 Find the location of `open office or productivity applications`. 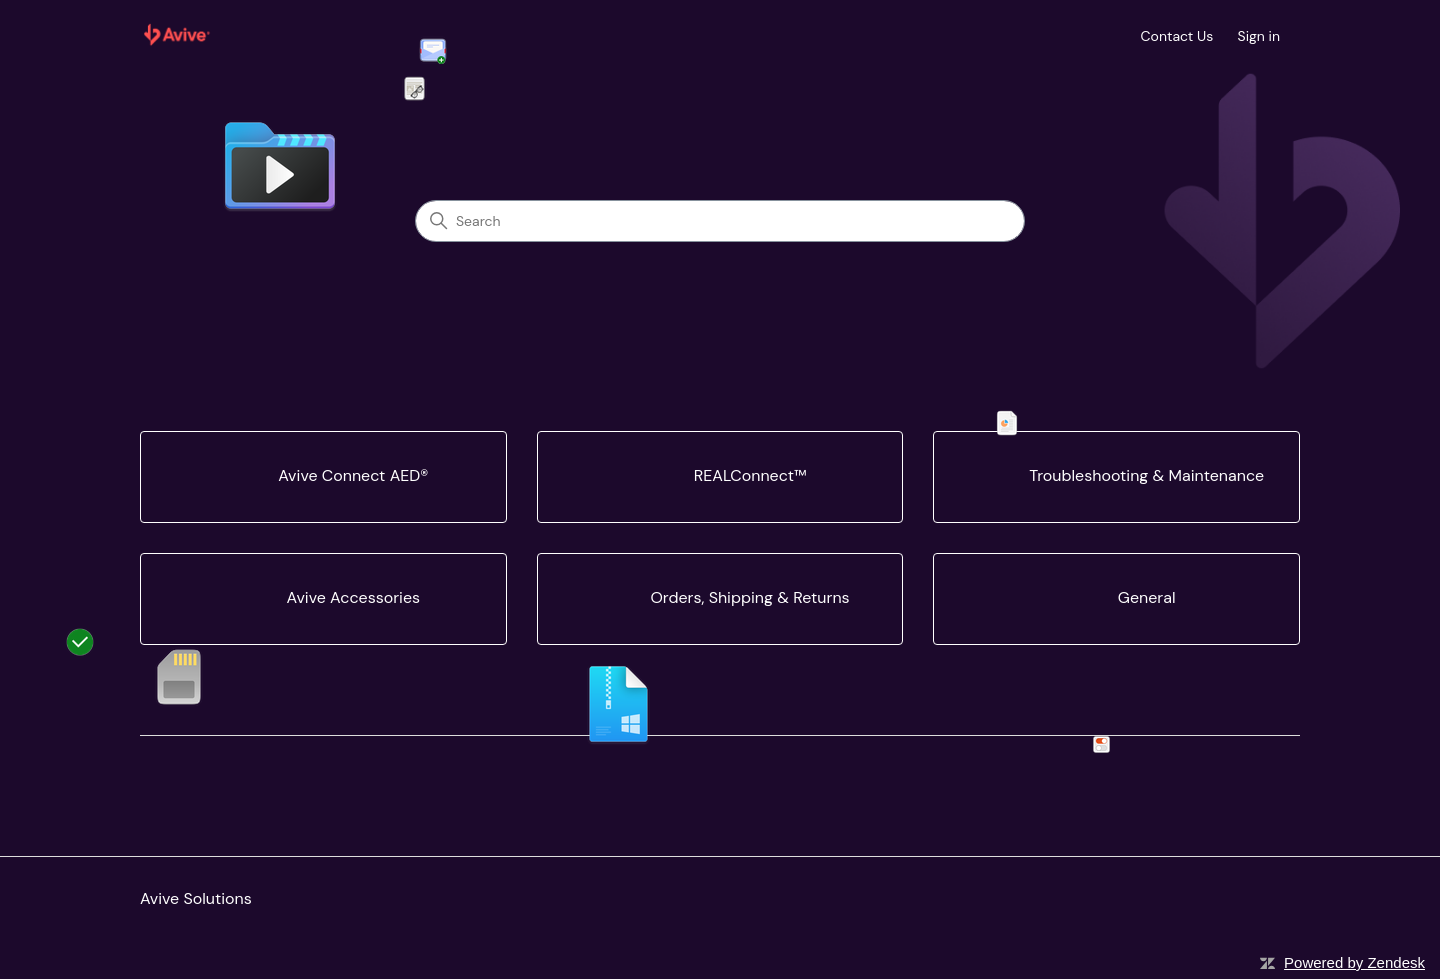

open office or productivity applications is located at coordinates (414, 88).